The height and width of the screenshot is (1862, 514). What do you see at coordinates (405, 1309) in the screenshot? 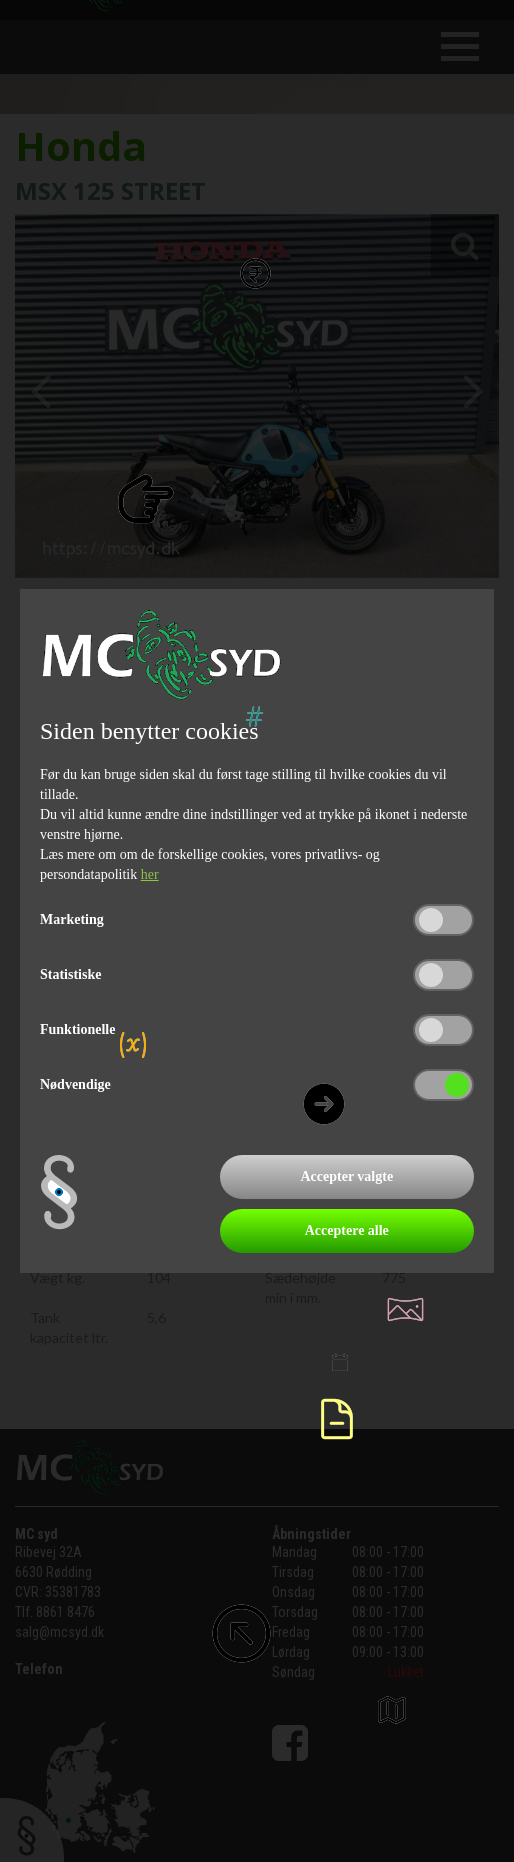
I see `view panorama or wide-angle photos` at bounding box center [405, 1309].